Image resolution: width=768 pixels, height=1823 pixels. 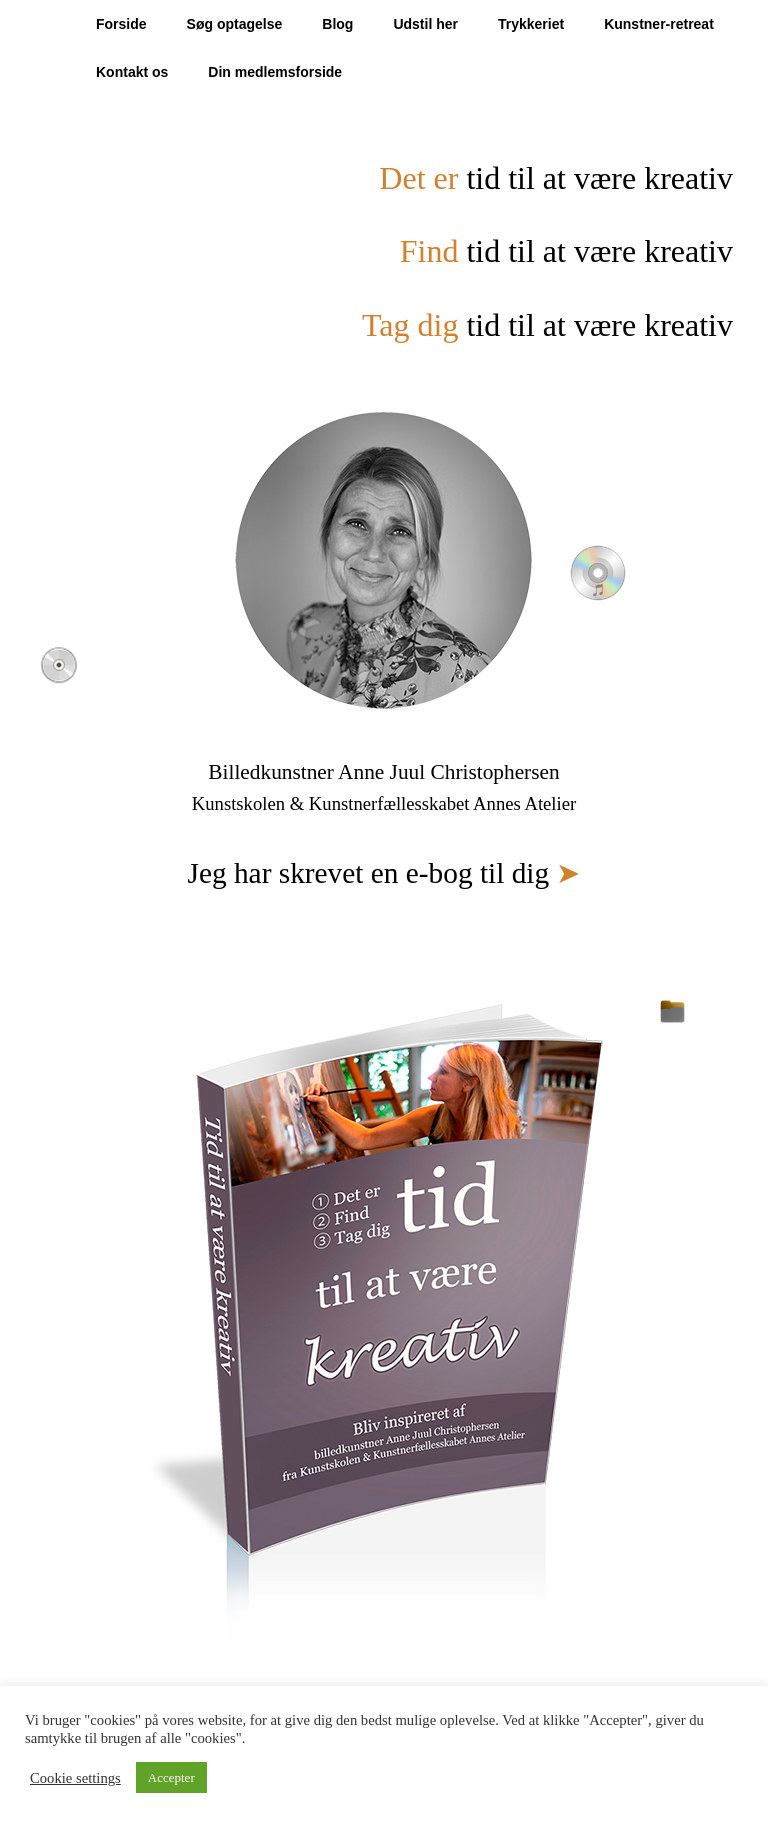 I want to click on access DVD-ROM drive, so click(x=59, y=665).